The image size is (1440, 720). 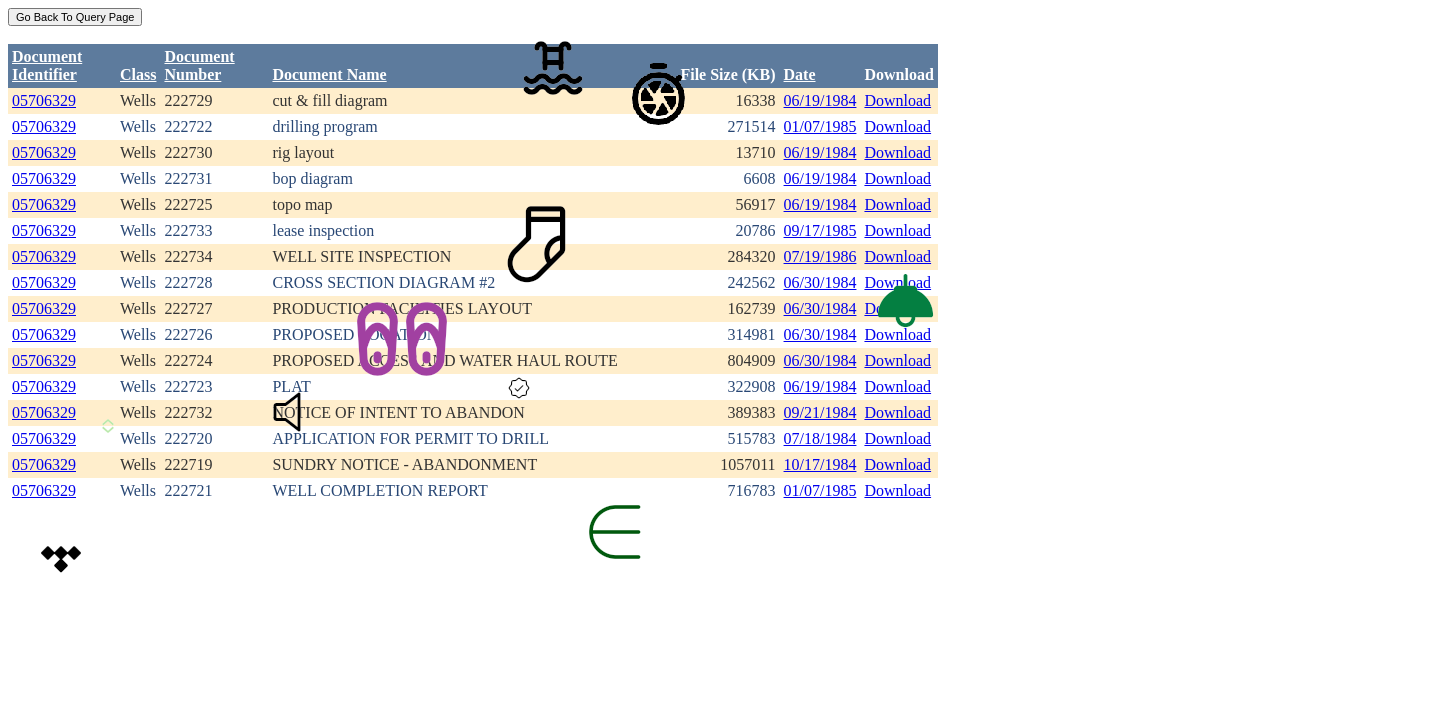 What do you see at coordinates (553, 68) in the screenshot?
I see `view pool or swimming amenities` at bounding box center [553, 68].